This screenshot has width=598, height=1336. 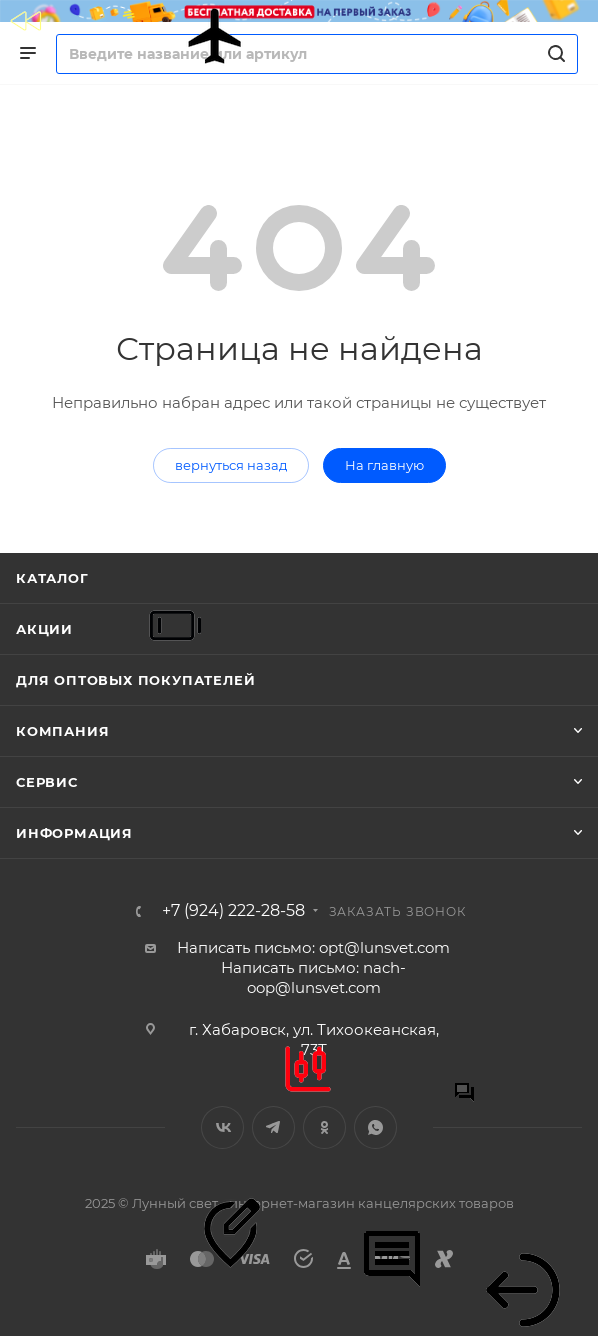 What do you see at coordinates (230, 1234) in the screenshot?
I see `edit a saved location` at bounding box center [230, 1234].